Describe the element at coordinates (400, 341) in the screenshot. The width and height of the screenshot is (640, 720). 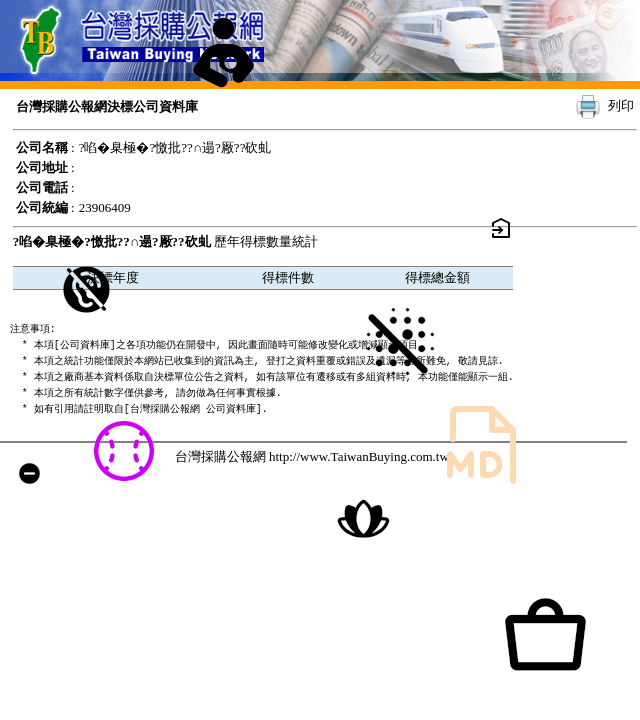
I see `disable blur effect` at that location.